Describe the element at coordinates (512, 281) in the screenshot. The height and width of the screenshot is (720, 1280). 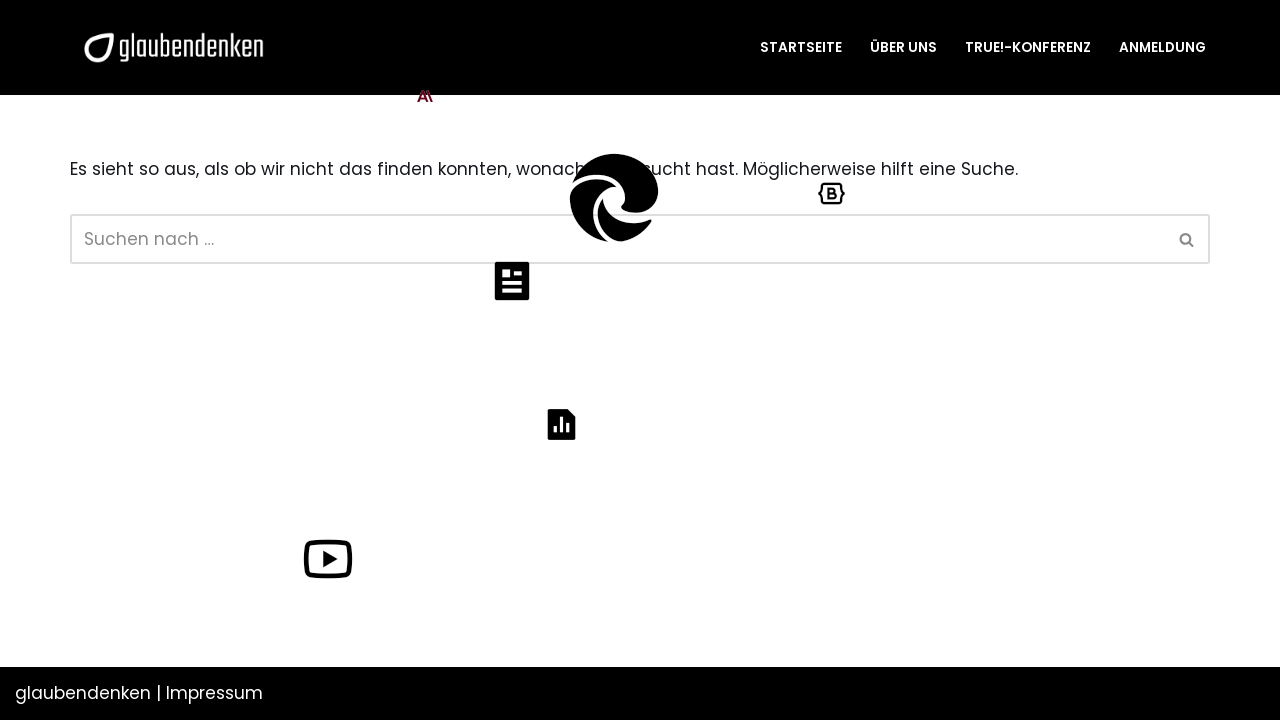
I see `view article or document` at that location.